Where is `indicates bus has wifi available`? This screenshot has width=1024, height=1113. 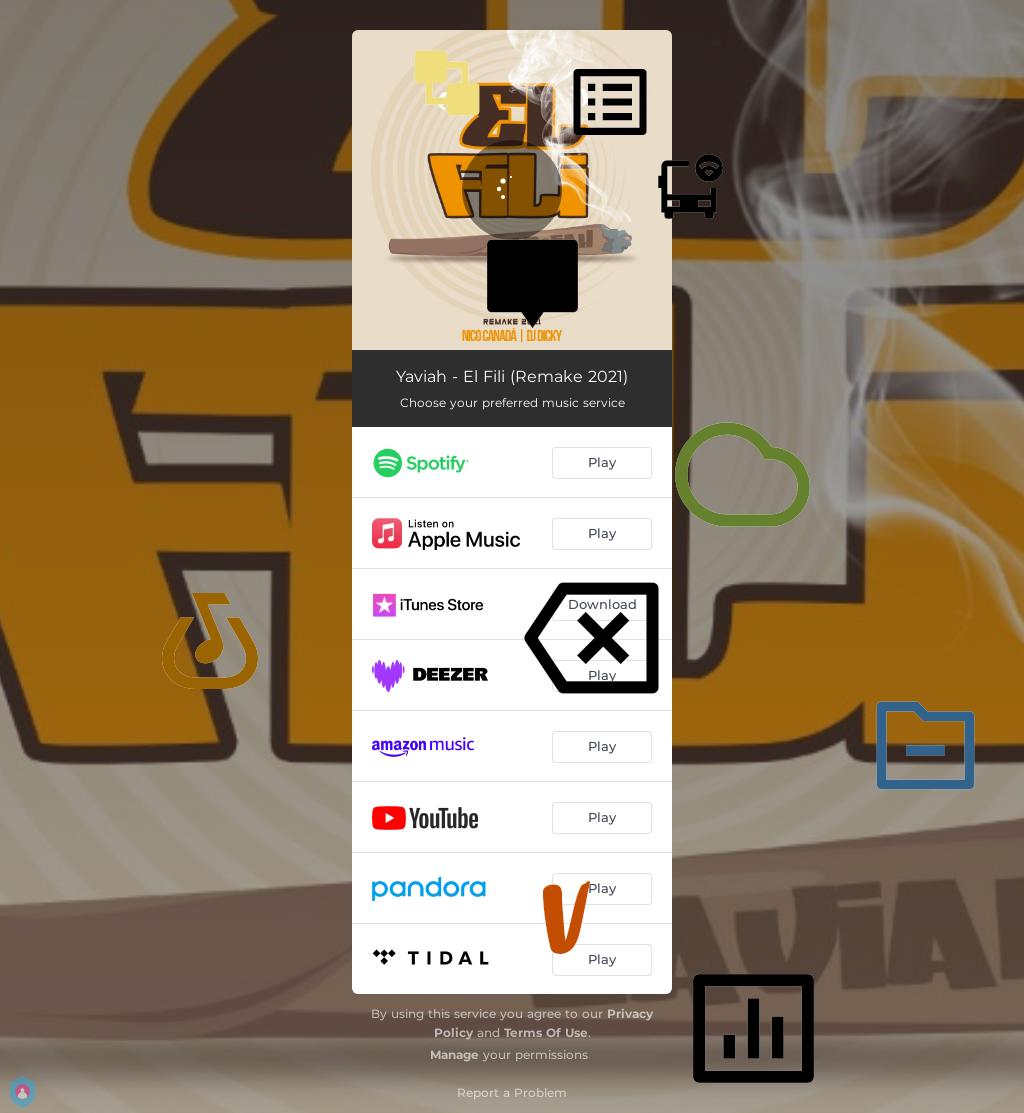
indicates bus has wifi available is located at coordinates (689, 188).